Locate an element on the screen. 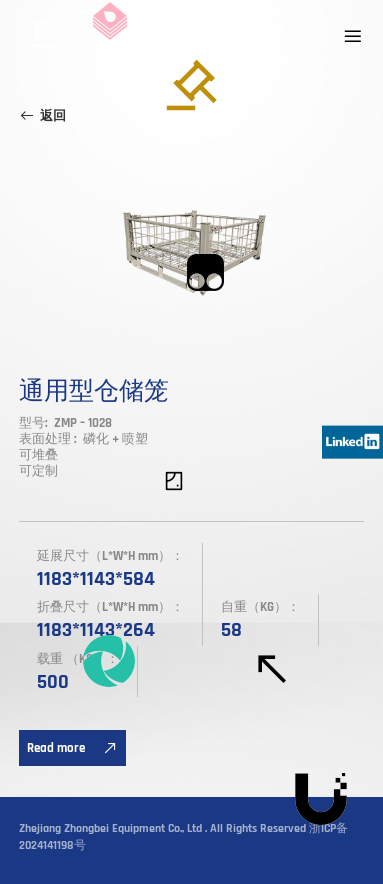 The height and width of the screenshot is (884, 383). place a bid on an item is located at coordinates (190, 86).